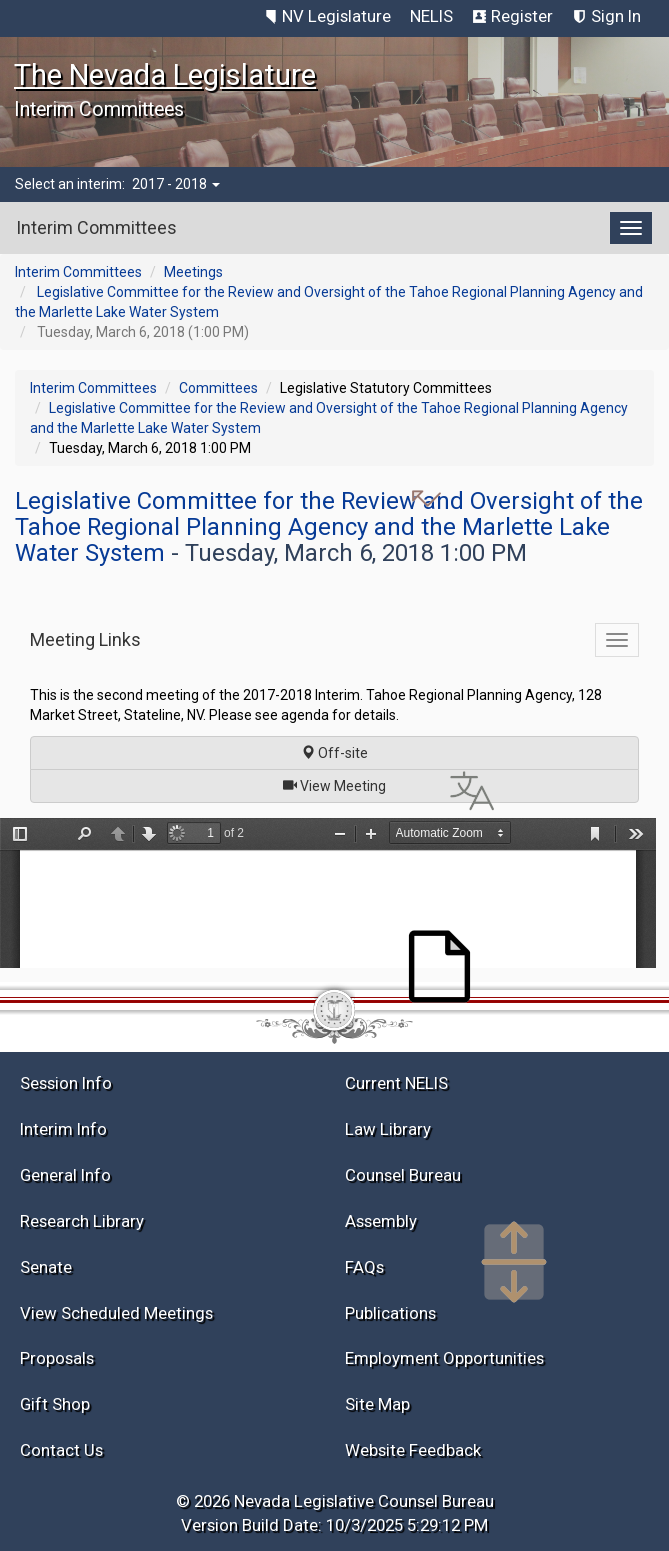 This screenshot has width=669, height=1551. Describe the element at coordinates (470, 791) in the screenshot. I see `translate text to another language` at that location.